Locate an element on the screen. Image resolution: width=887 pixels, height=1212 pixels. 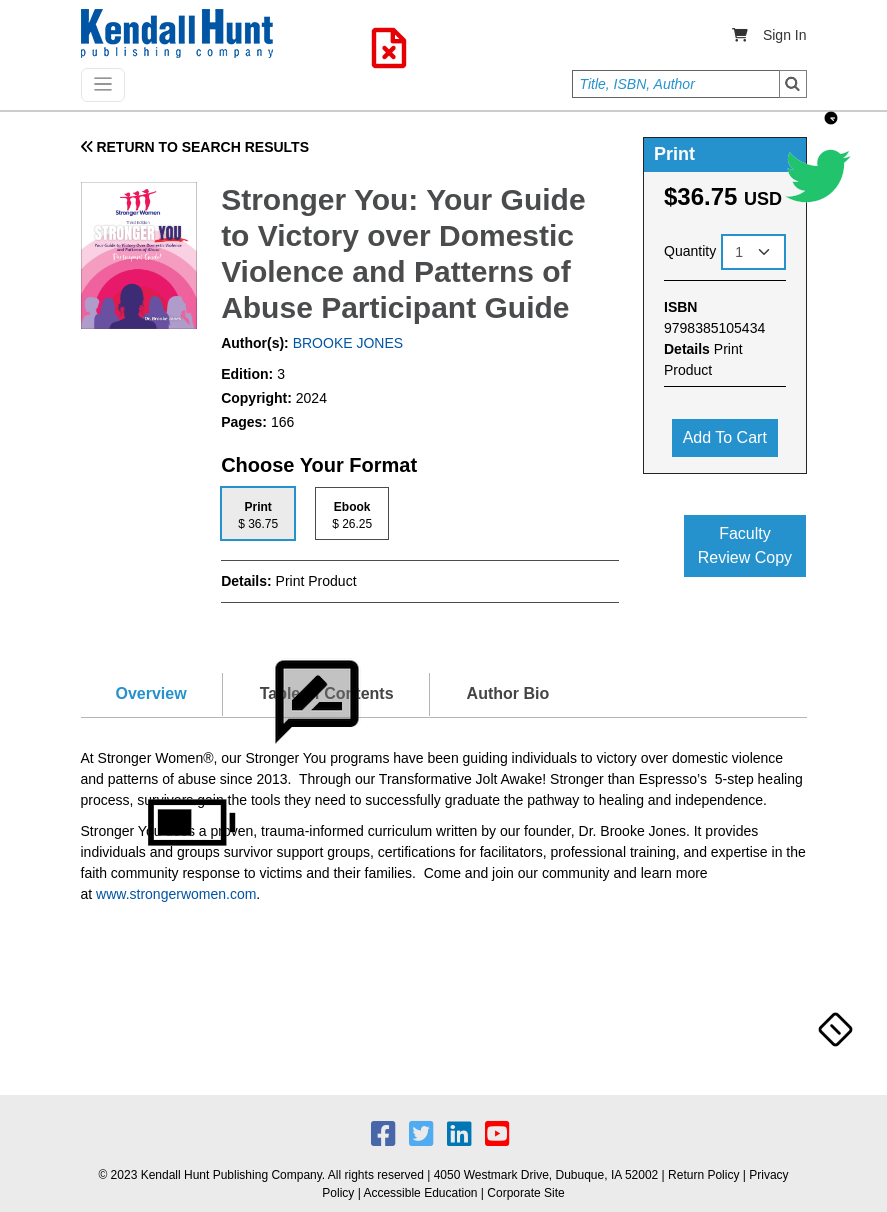
indicates battery is at 50% charge is located at coordinates (191, 822).